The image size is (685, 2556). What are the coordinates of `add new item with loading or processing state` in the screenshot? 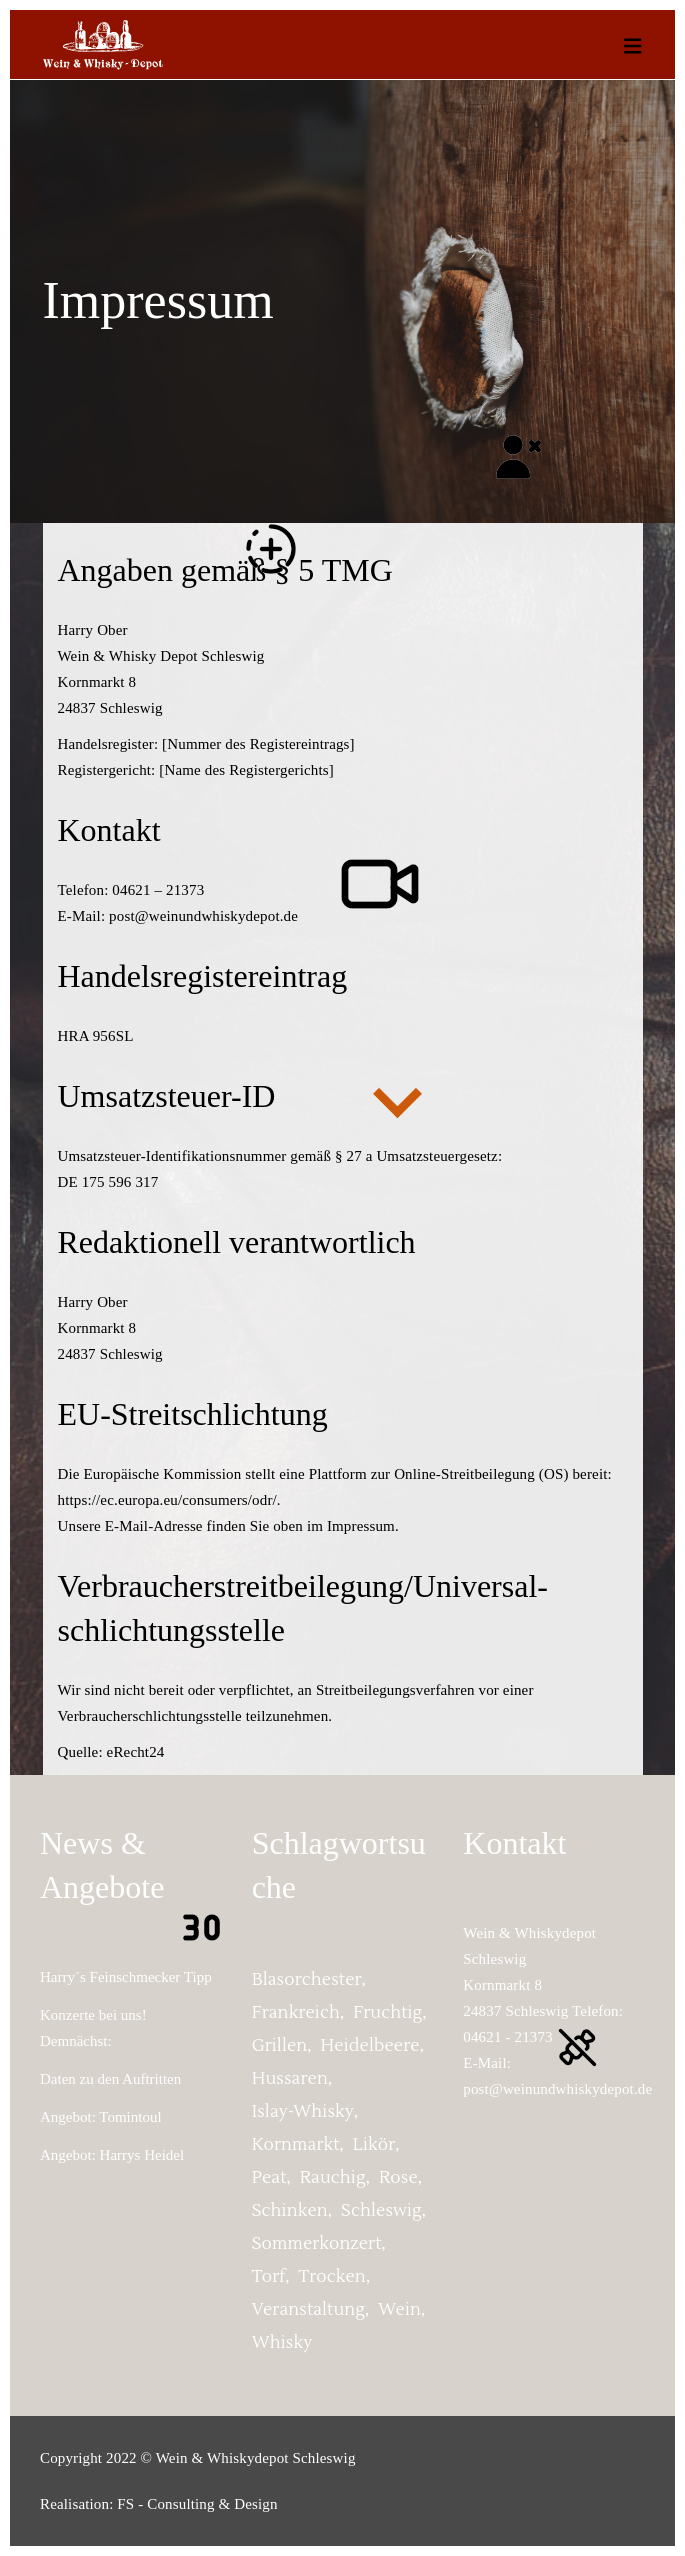 It's located at (271, 549).